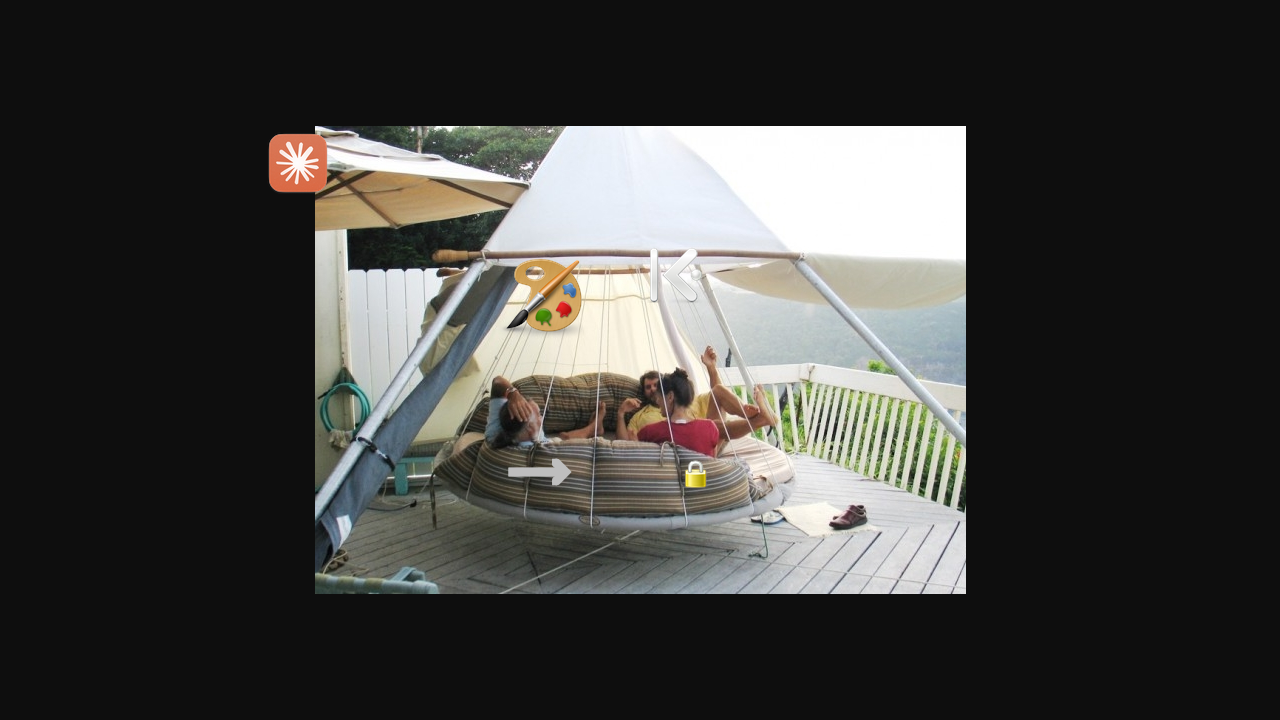  What do you see at coordinates (539, 472) in the screenshot?
I see `play tracks in sequential order` at bounding box center [539, 472].